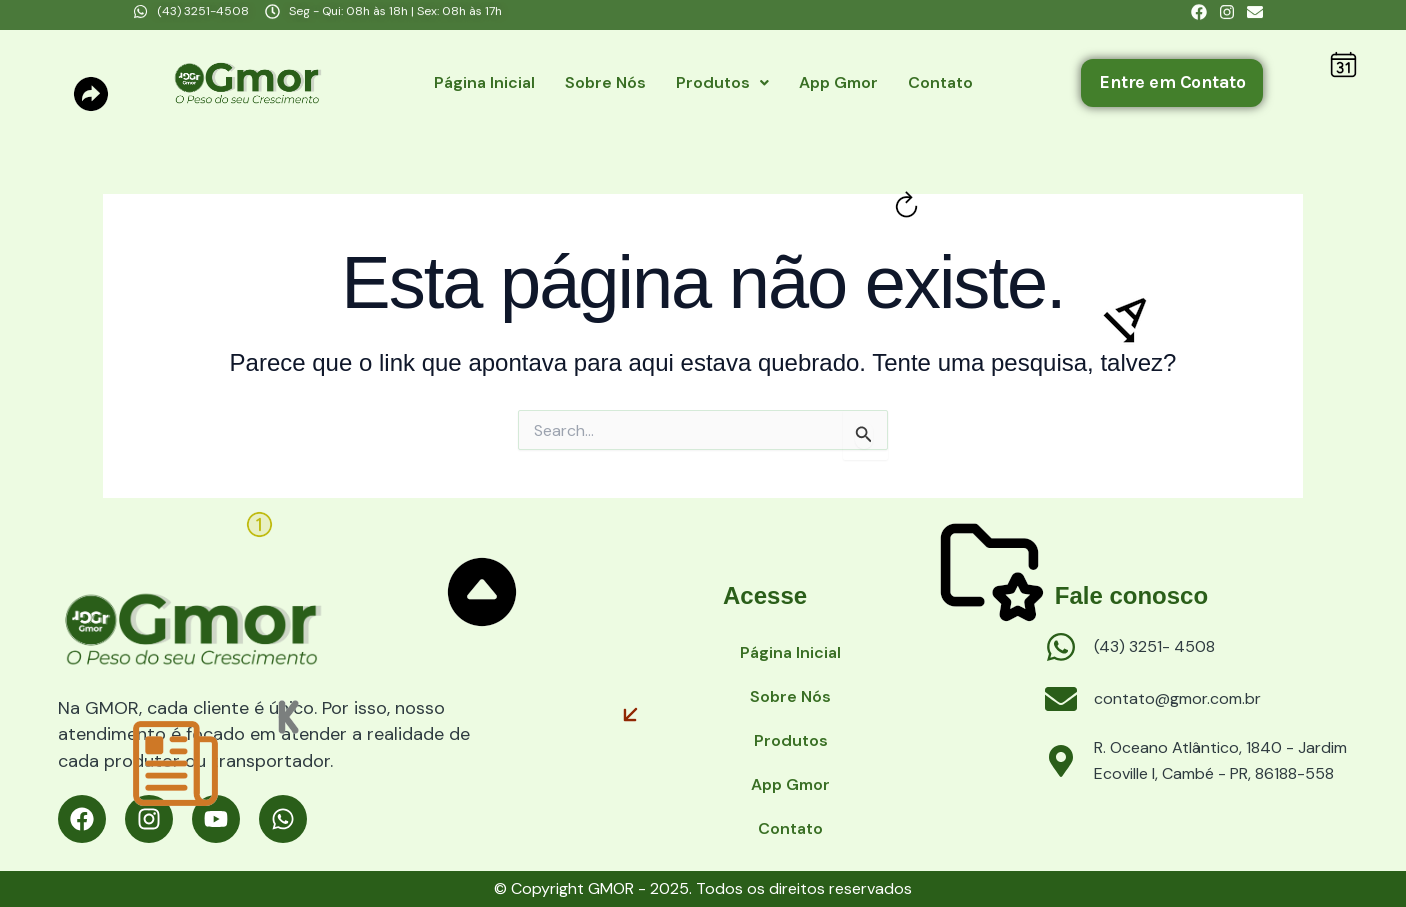  I want to click on indicates the first step in a sequence or tutorial, so click(259, 524).